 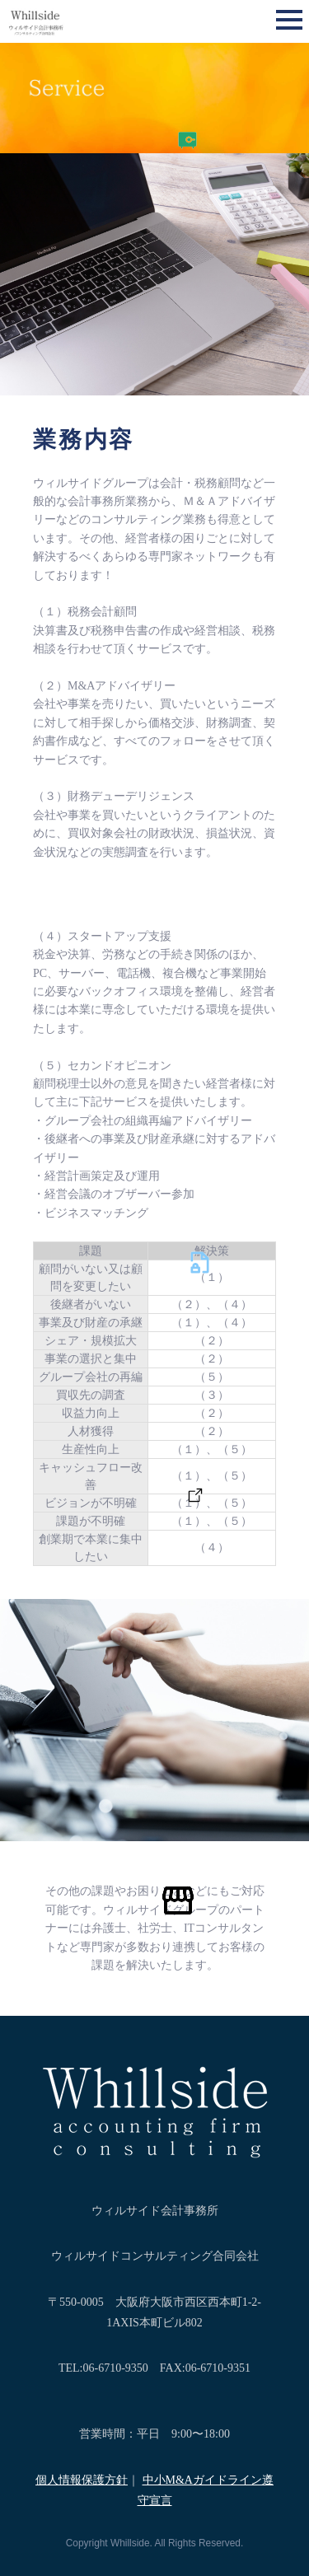 What do you see at coordinates (178, 1900) in the screenshot?
I see `browse the online store or marketplace` at bounding box center [178, 1900].